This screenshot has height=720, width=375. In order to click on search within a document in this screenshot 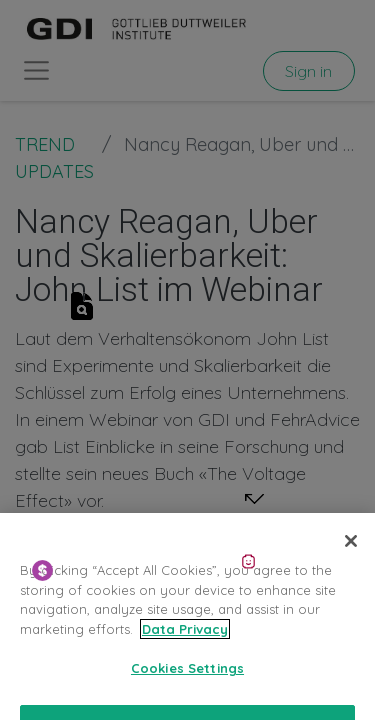, I will do `click(82, 306)`.